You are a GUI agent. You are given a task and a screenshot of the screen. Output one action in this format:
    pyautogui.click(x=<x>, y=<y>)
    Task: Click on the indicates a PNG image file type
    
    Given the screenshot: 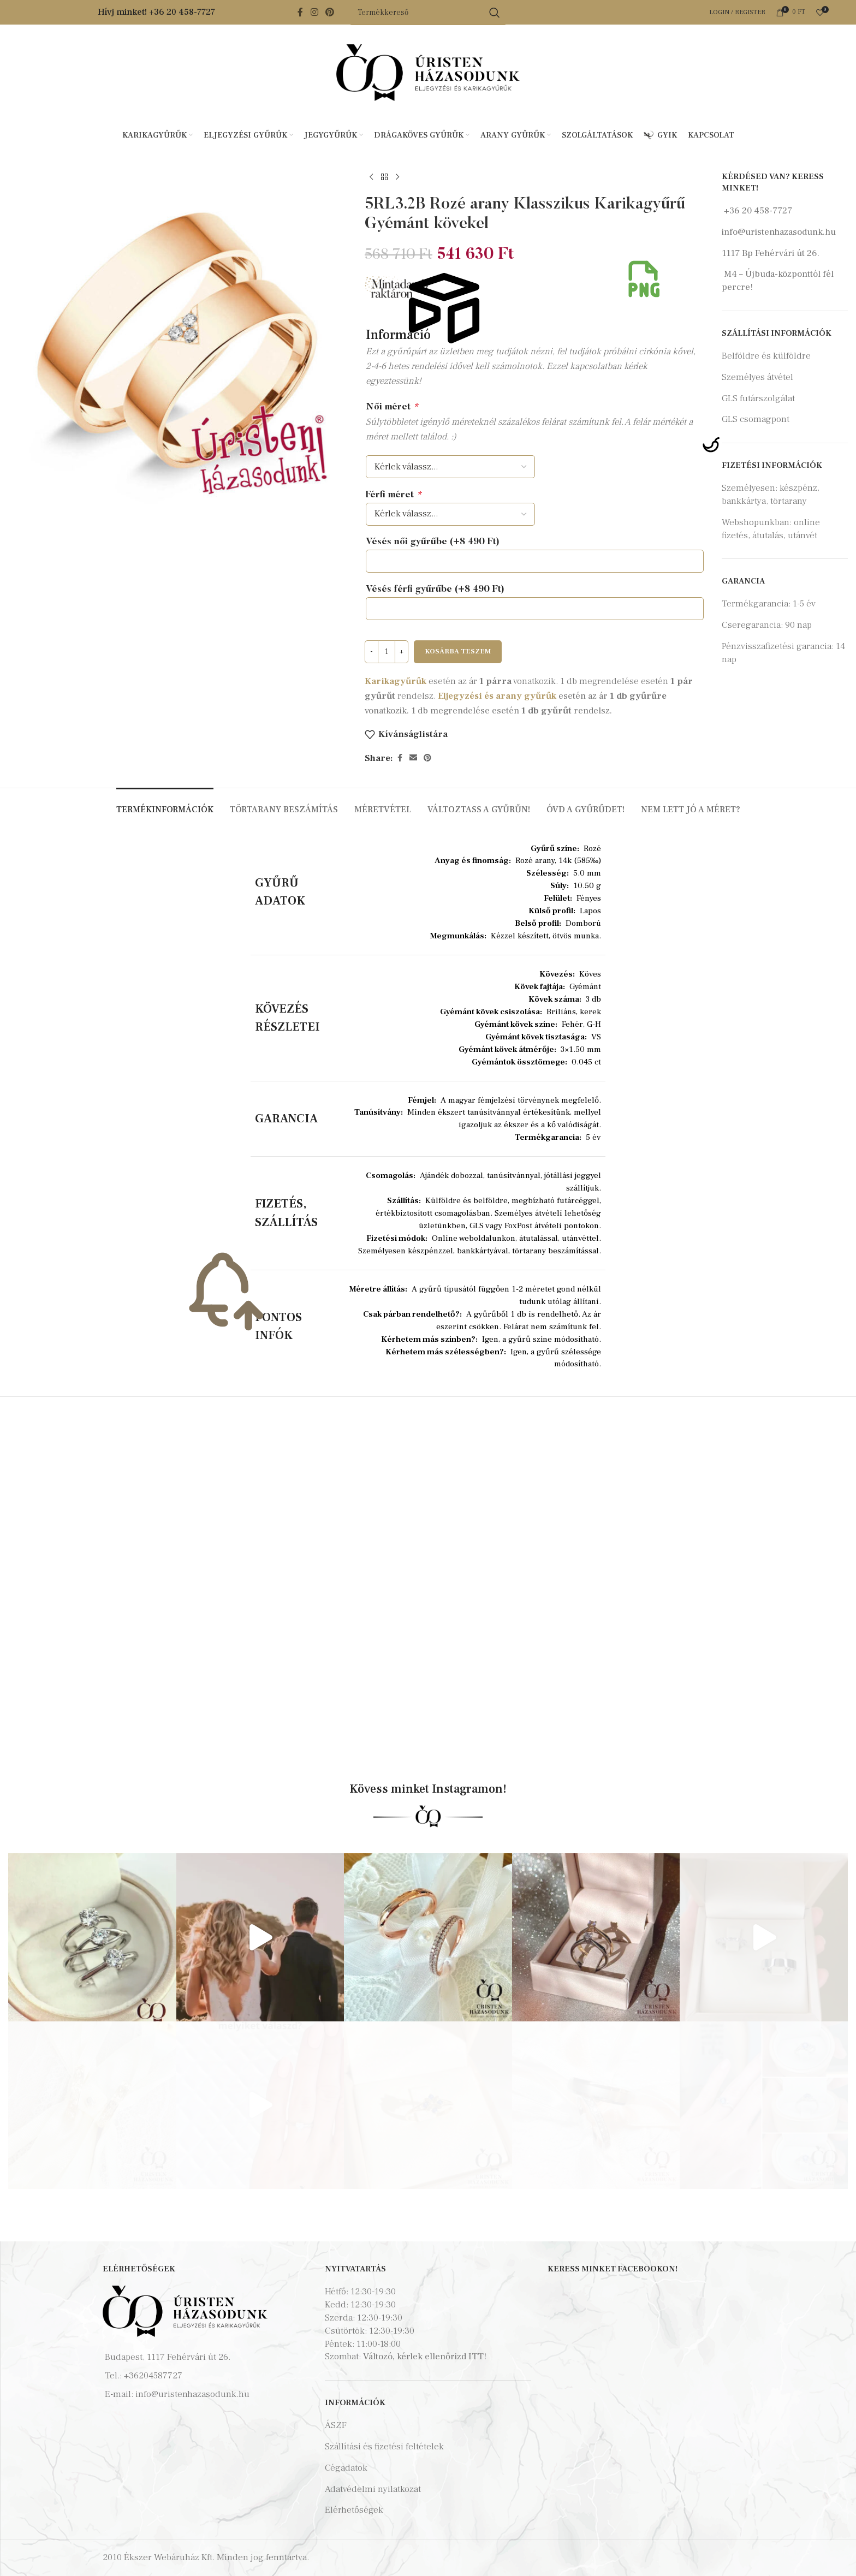 What is the action you would take?
    pyautogui.click(x=643, y=279)
    